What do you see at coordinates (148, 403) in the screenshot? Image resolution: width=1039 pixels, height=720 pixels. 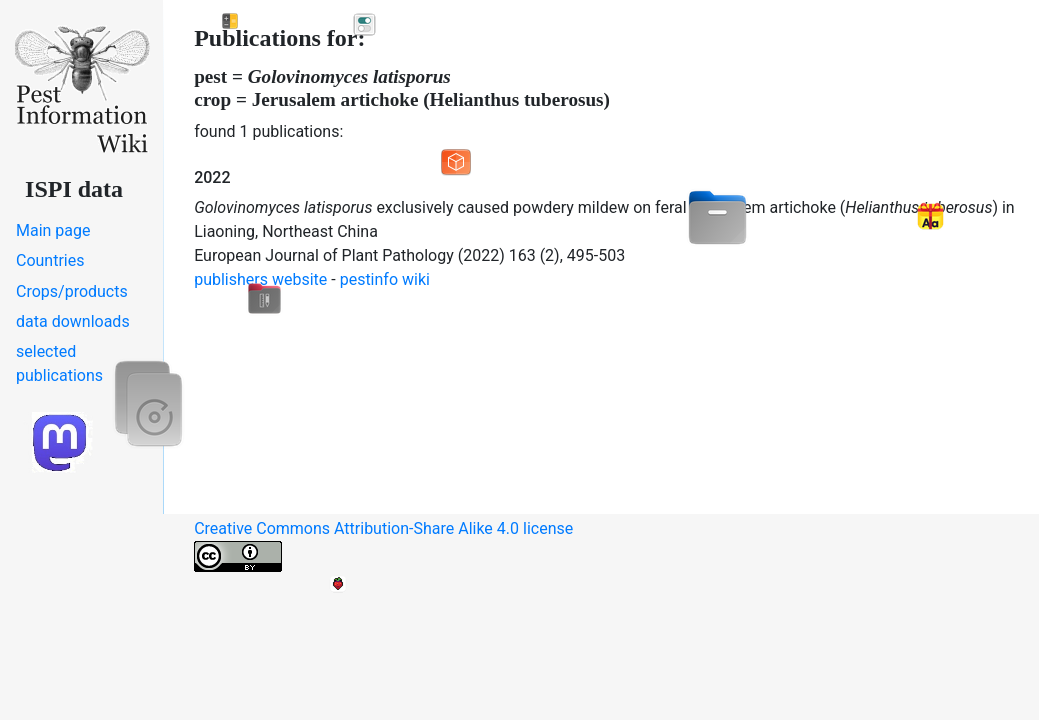 I see `access multiple disk drives or storage devices` at bounding box center [148, 403].